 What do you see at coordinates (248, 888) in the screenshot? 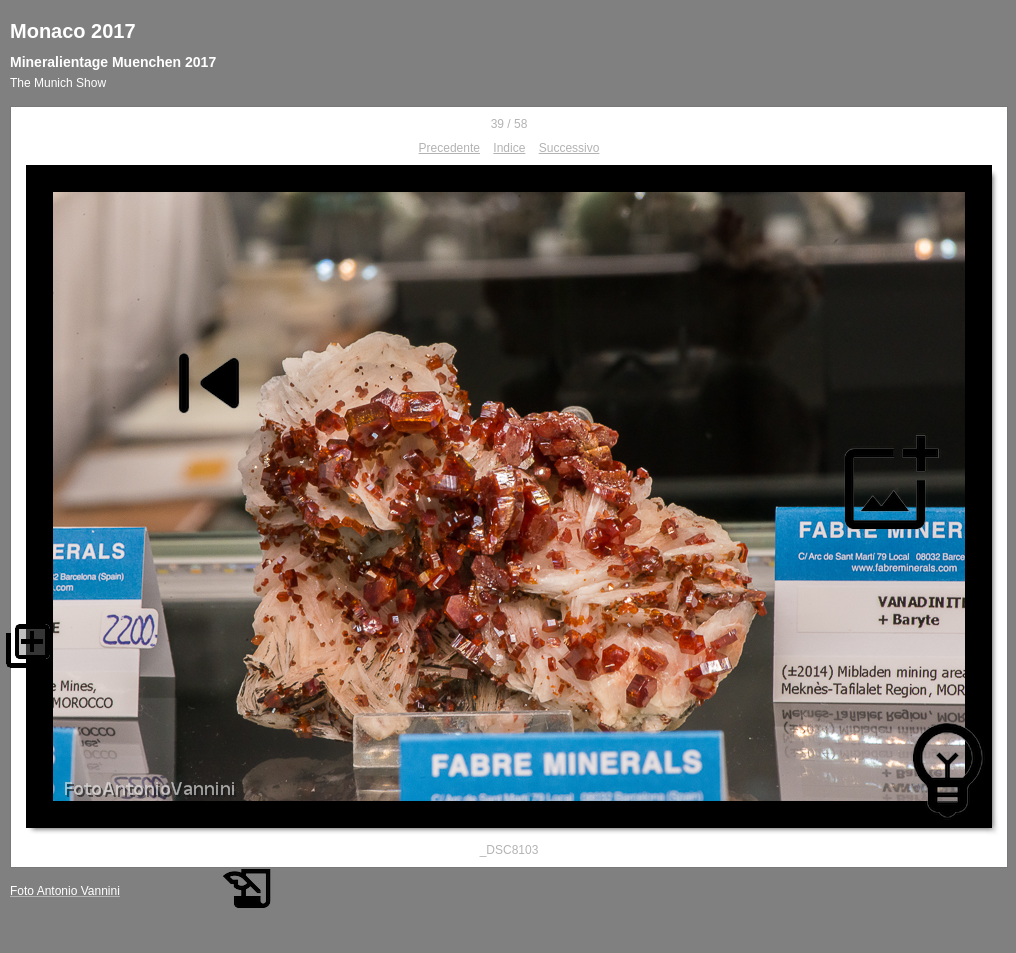
I see `access document history or revision log` at bounding box center [248, 888].